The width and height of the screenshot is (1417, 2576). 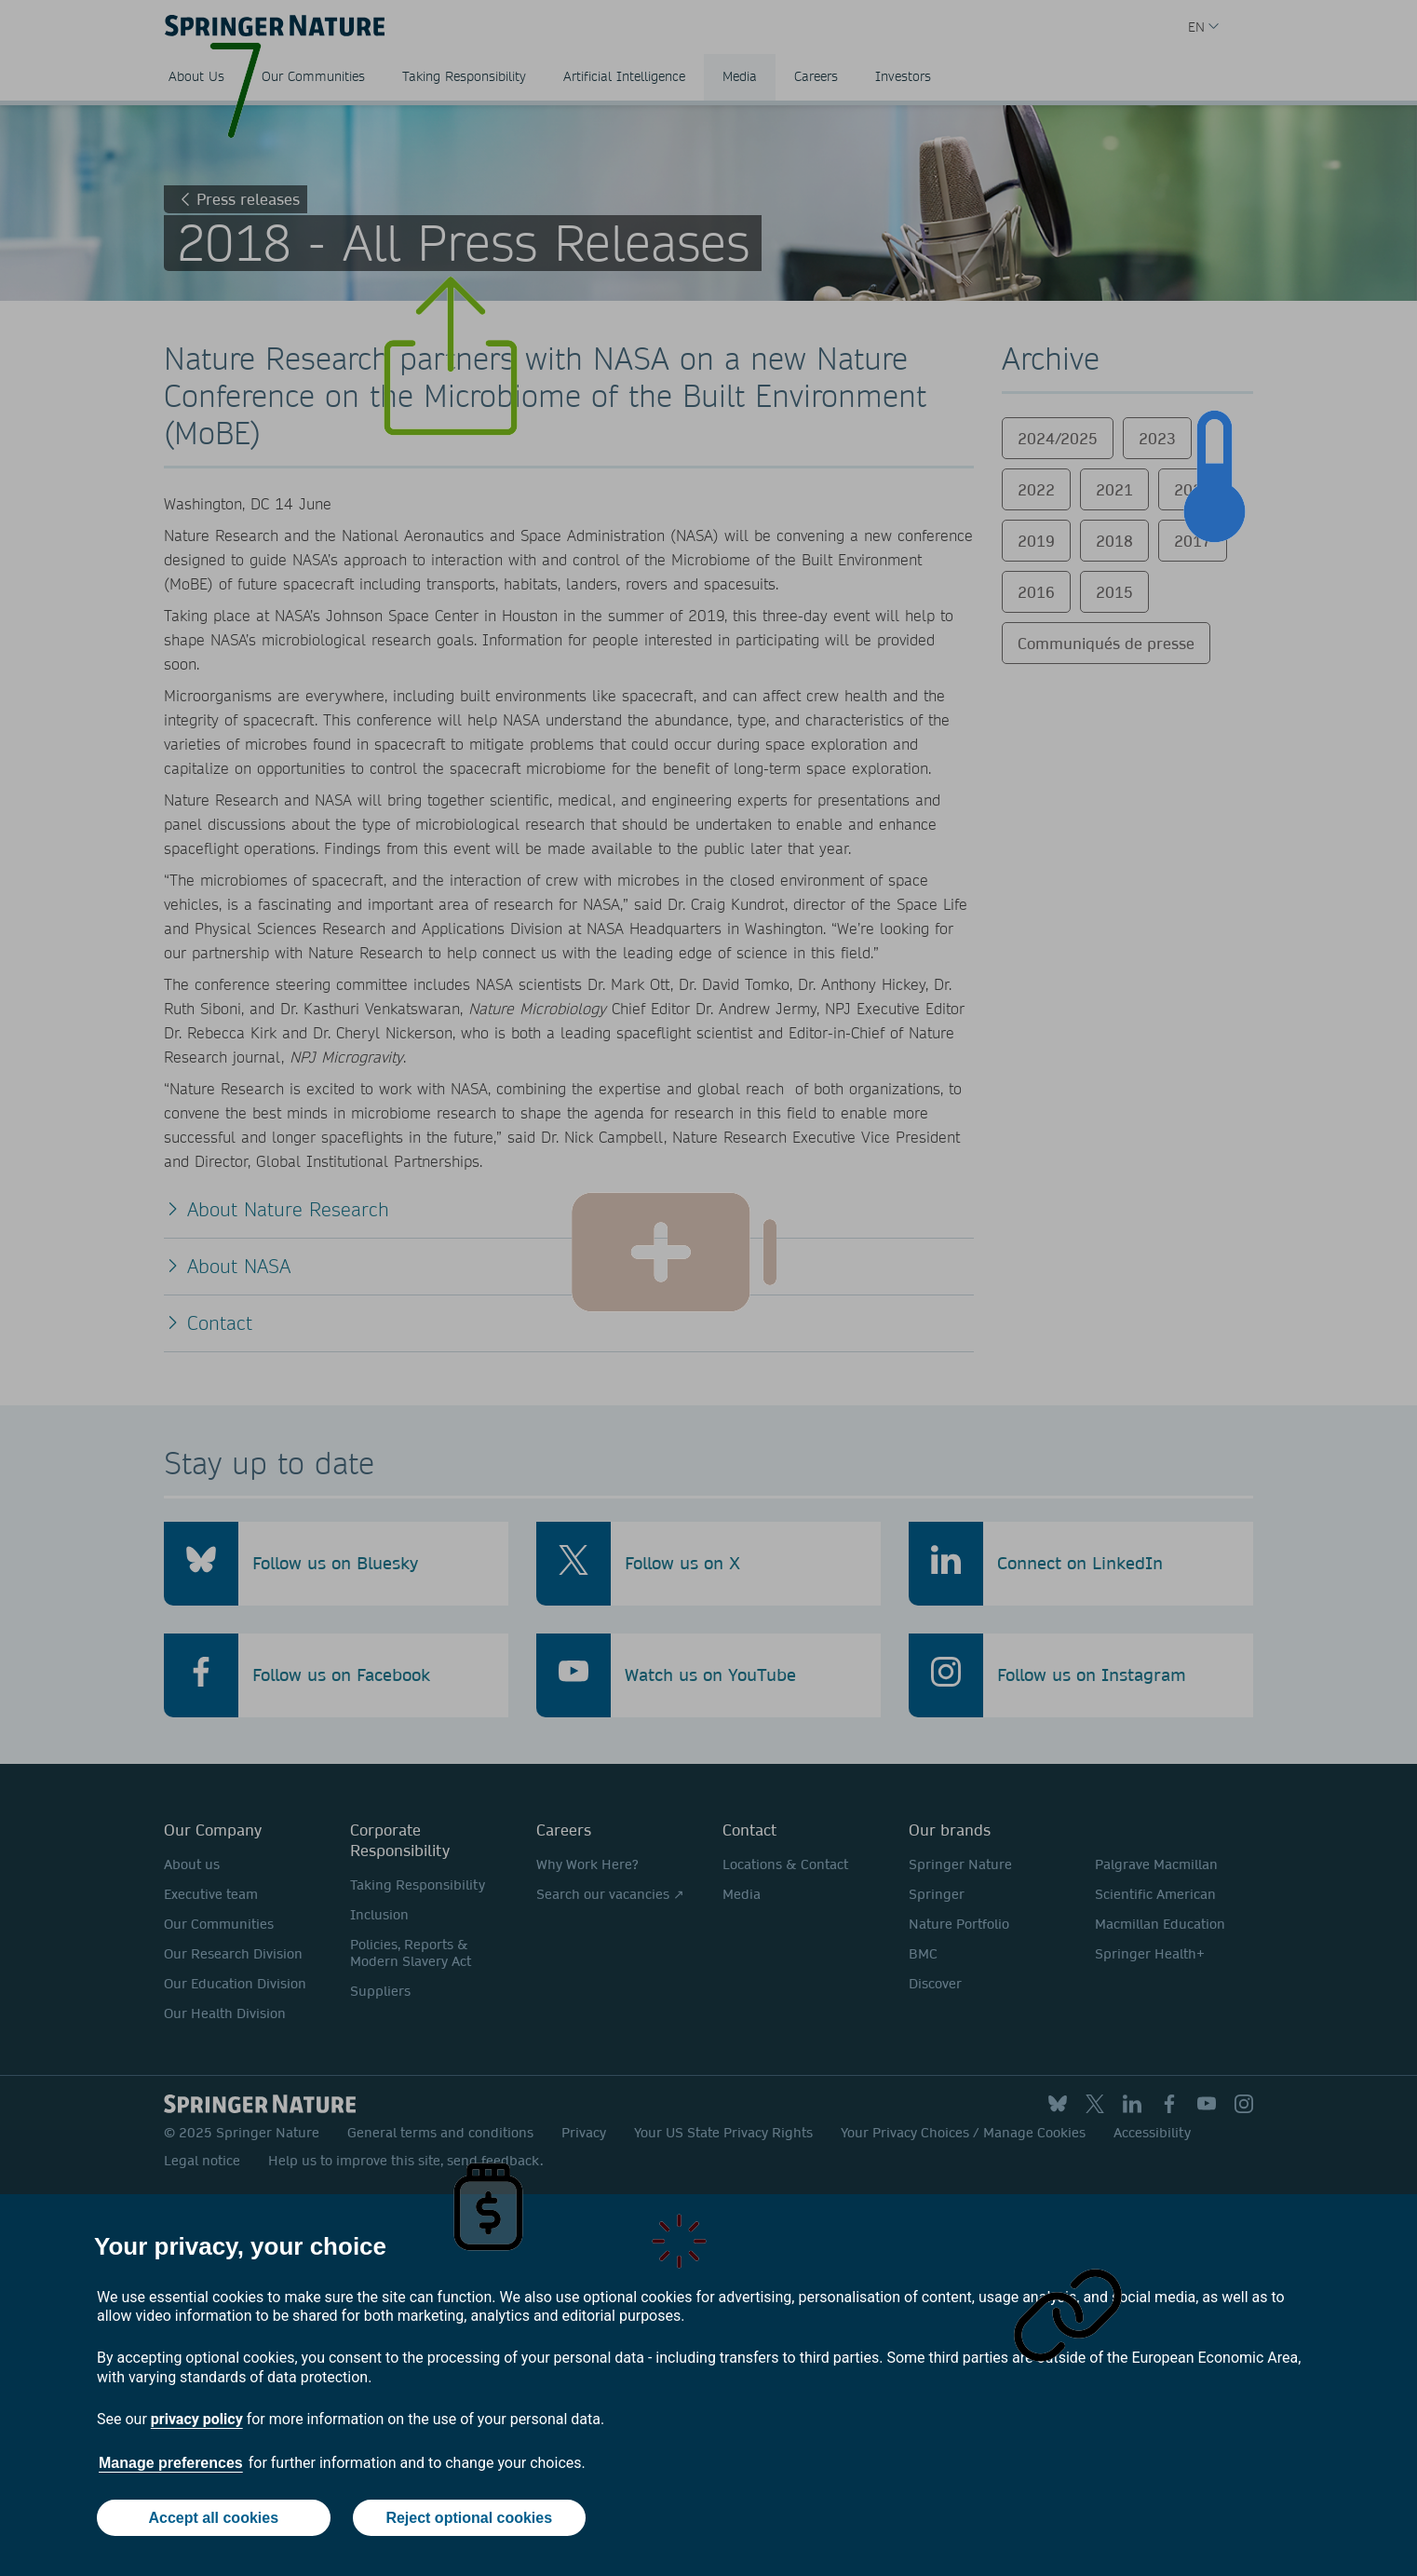 What do you see at coordinates (1214, 476) in the screenshot?
I see `view current temperature reading` at bounding box center [1214, 476].